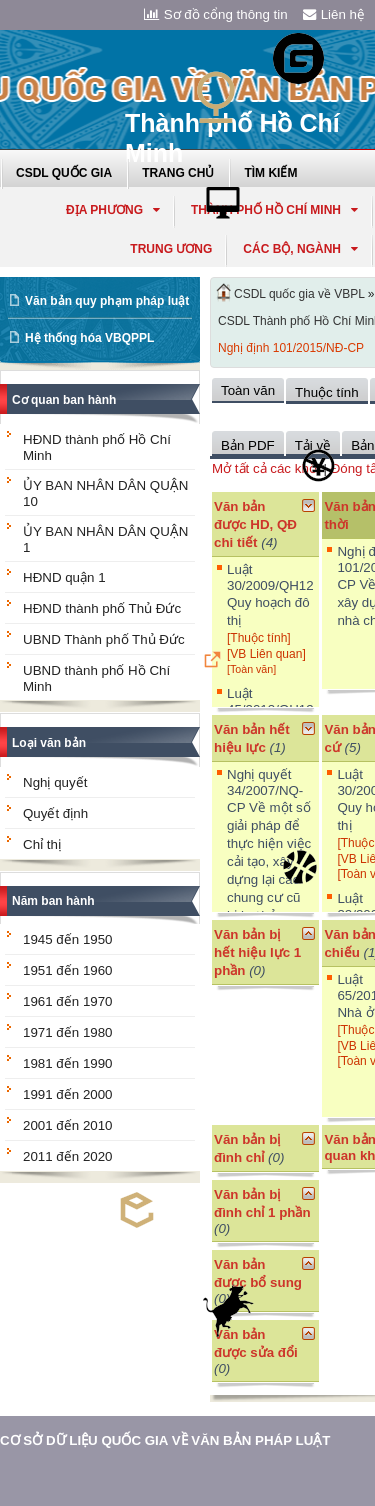 The height and width of the screenshot is (1506, 375). What do you see at coordinates (137, 1210) in the screenshot?
I see `myget package hosting service logo` at bounding box center [137, 1210].